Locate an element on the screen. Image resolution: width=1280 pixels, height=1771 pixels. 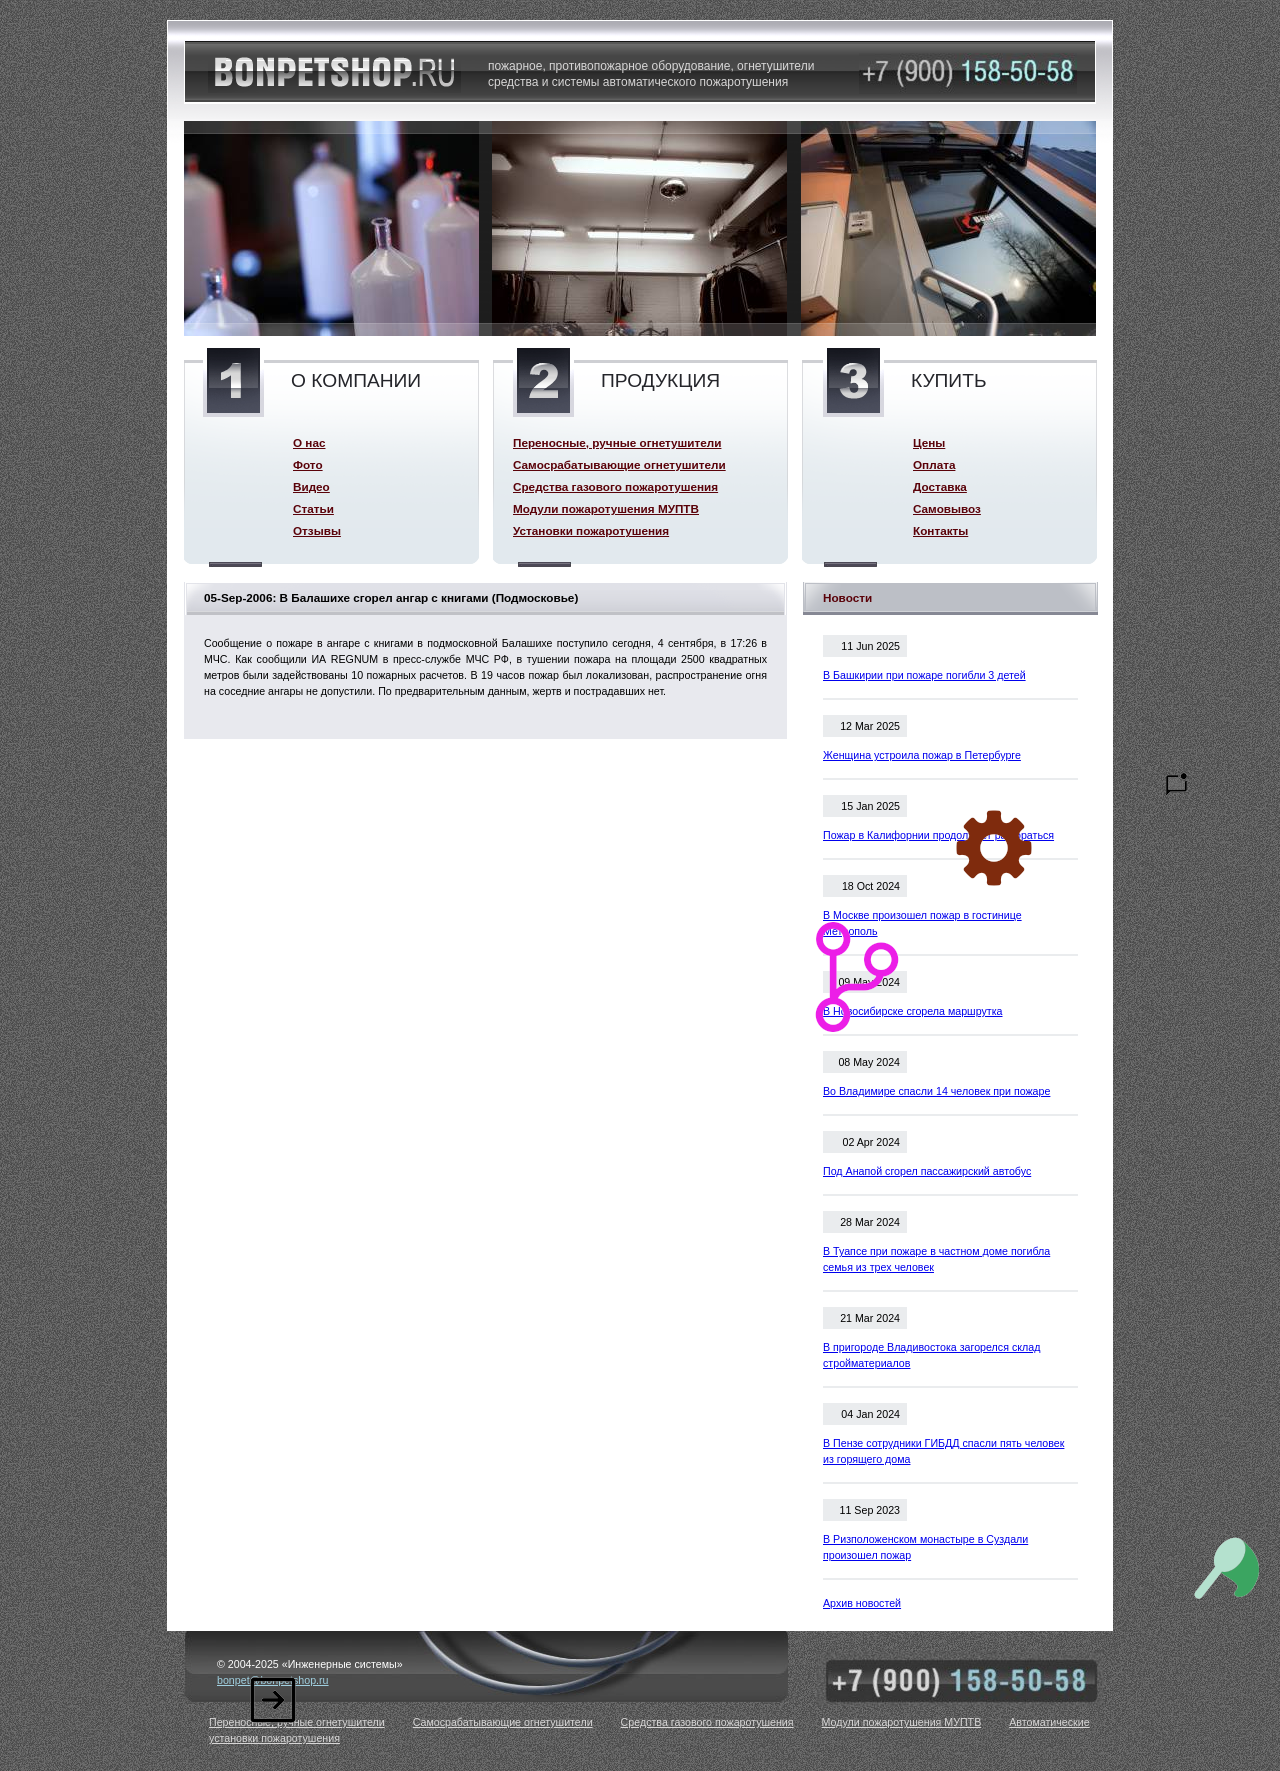
open settings menu is located at coordinates (994, 848).